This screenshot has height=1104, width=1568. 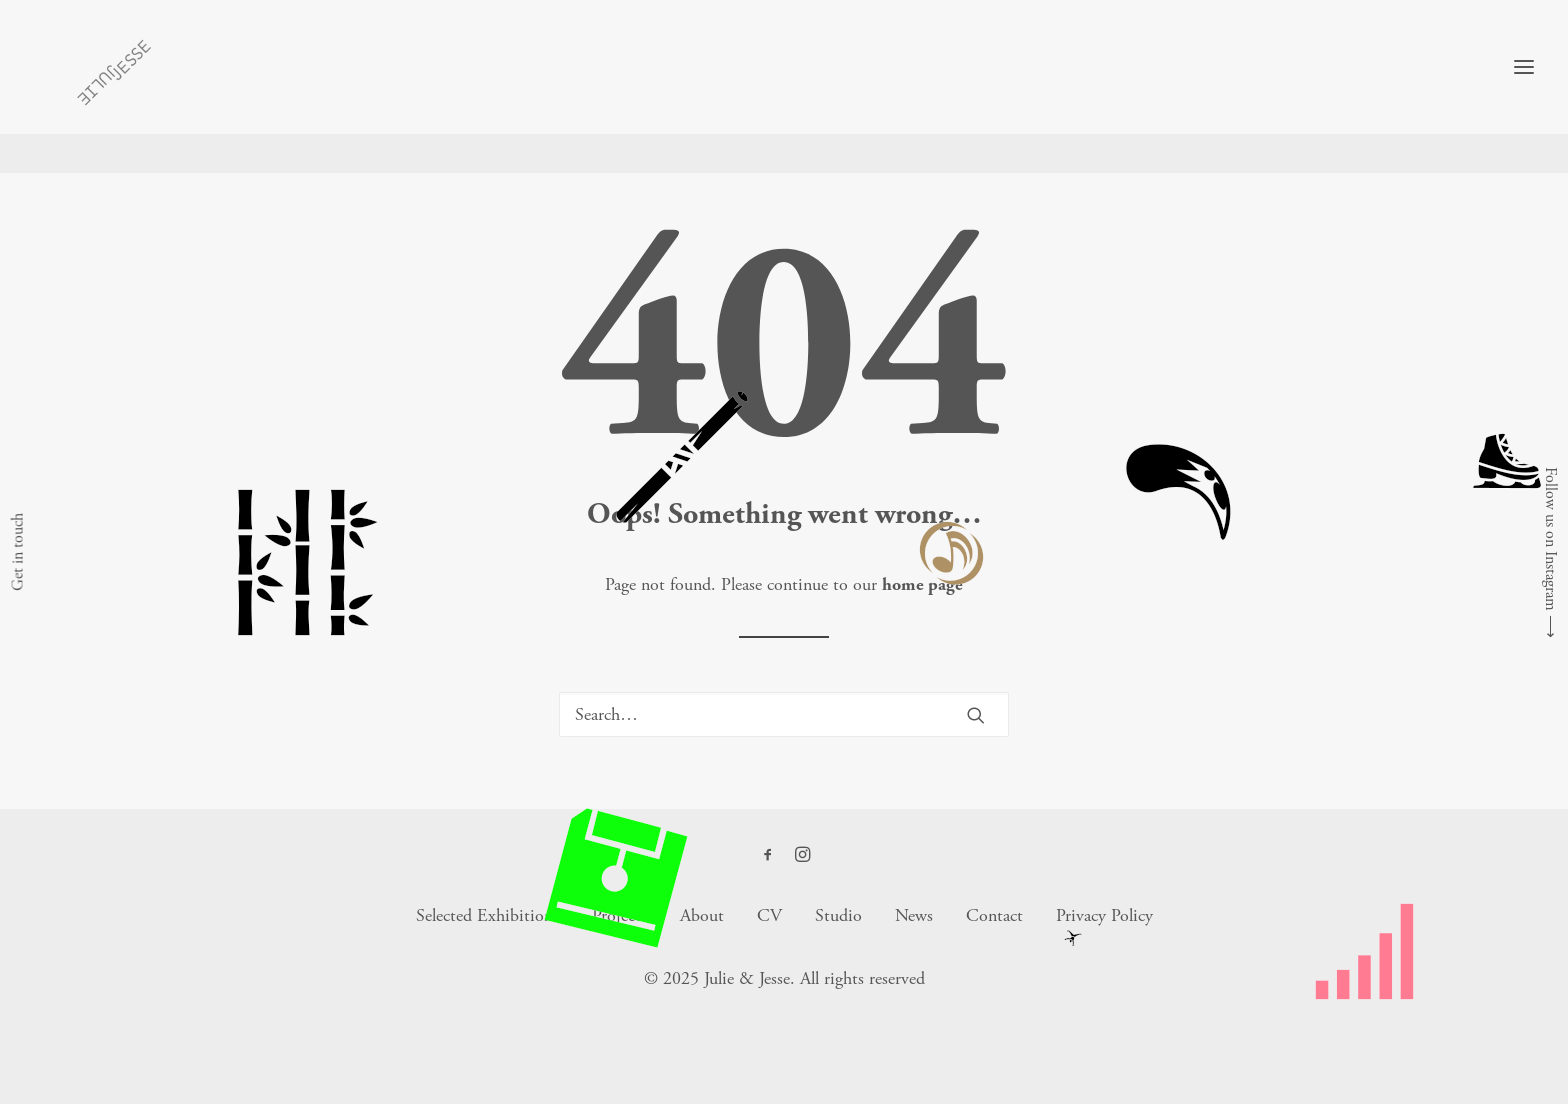 What do you see at coordinates (616, 878) in the screenshot?
I see `save your current progress` at bounding box center [616, 878].